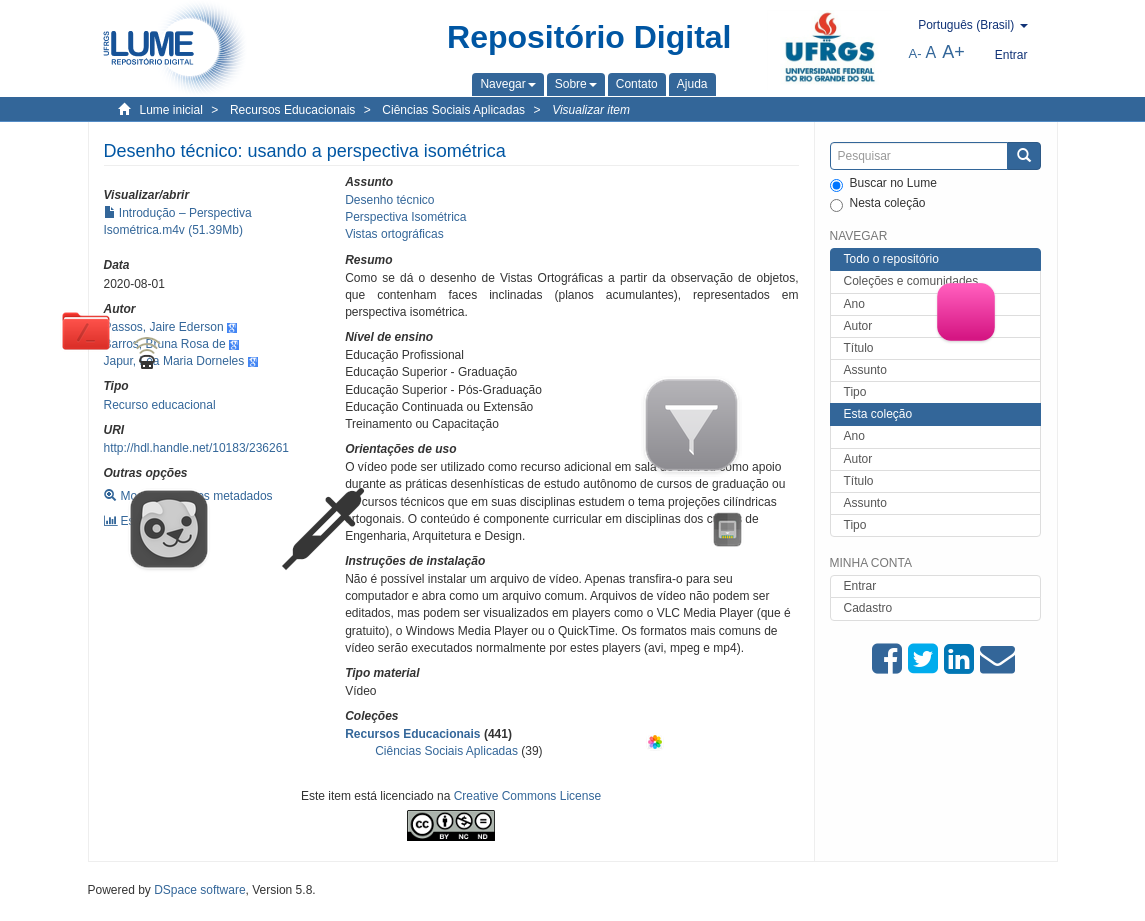  Describe the element at coordinates (655, 742) in the screenshot. I see `open shotwell photo manager` at that location.